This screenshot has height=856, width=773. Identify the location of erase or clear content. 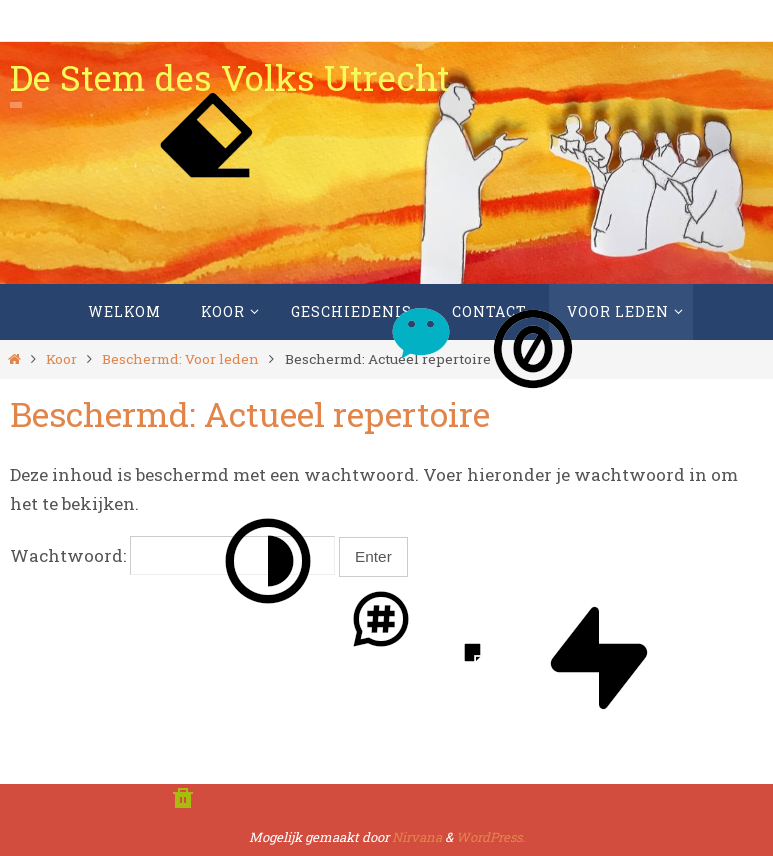
(209, 137).